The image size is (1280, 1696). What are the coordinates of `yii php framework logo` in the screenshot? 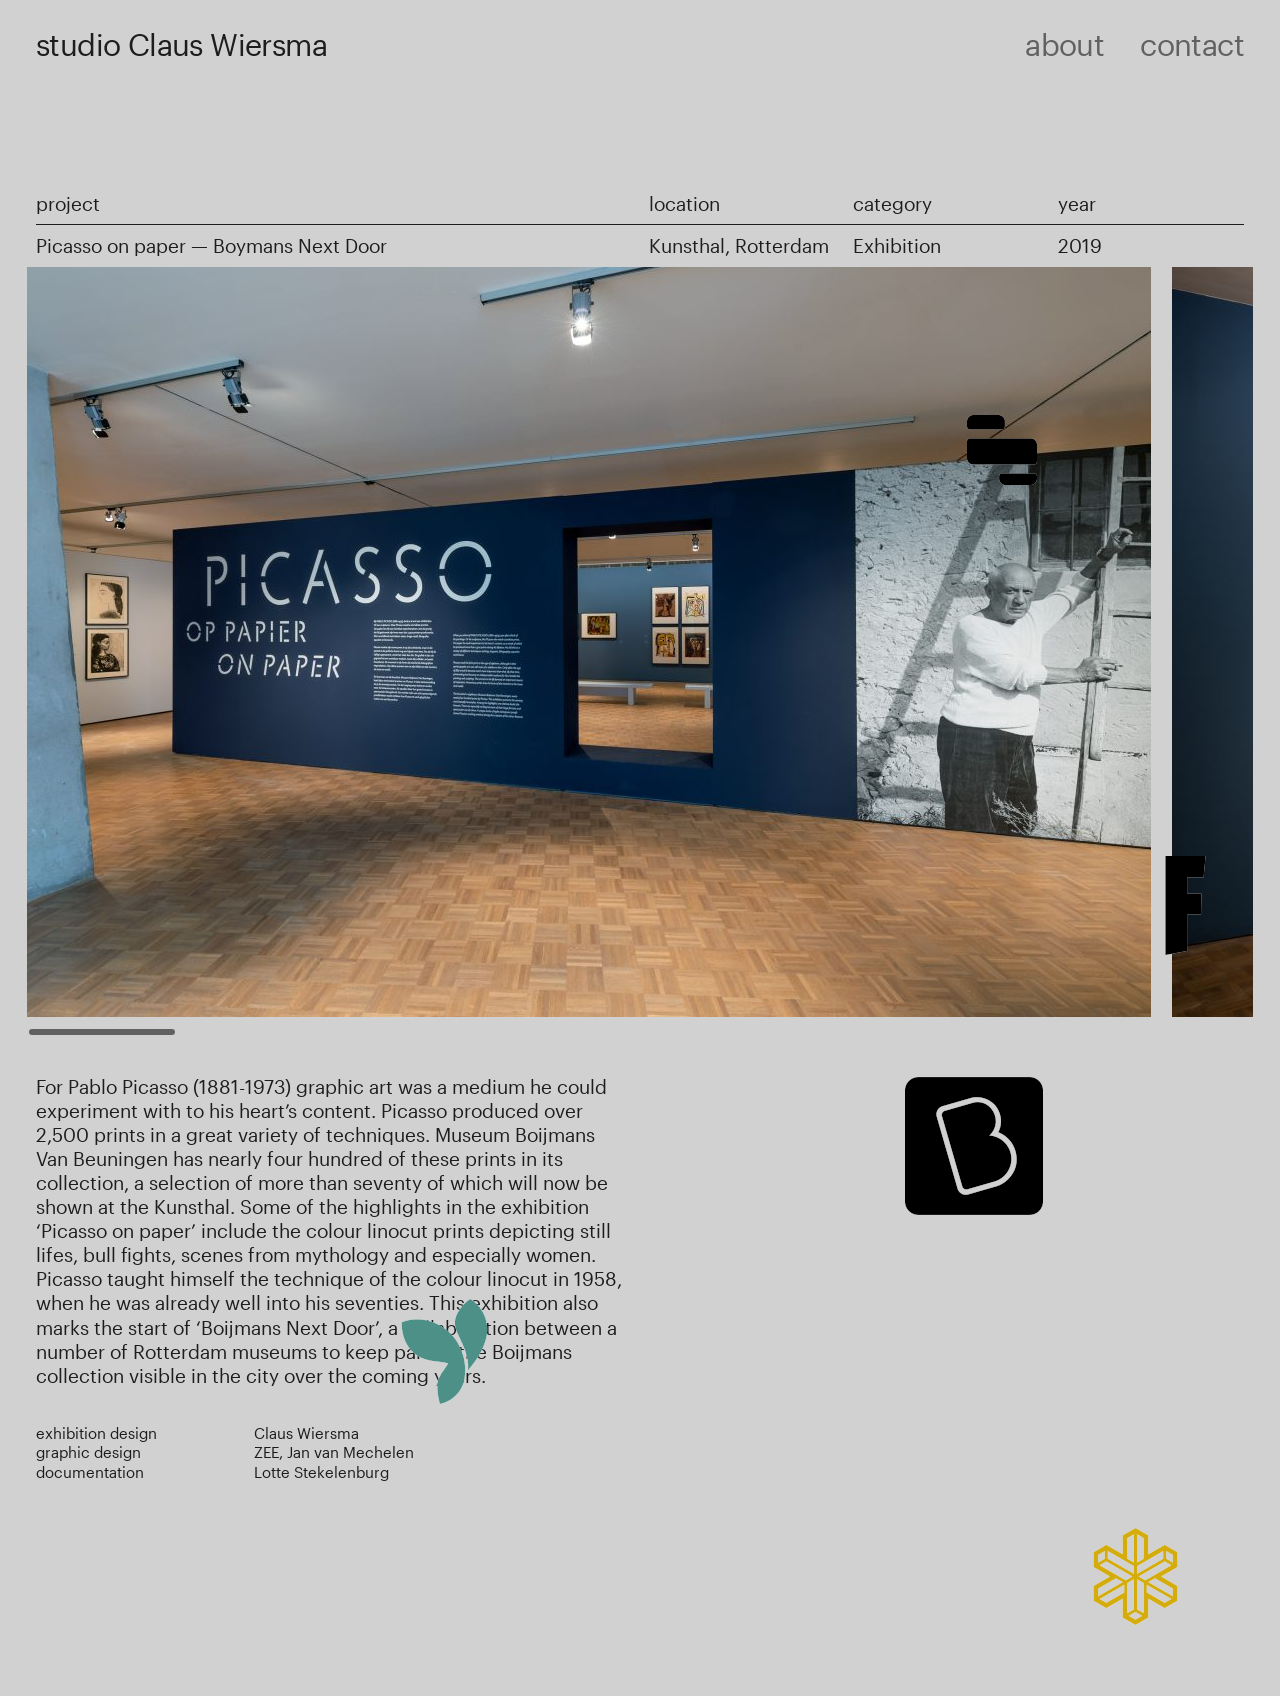 It's located at (444, 1351).